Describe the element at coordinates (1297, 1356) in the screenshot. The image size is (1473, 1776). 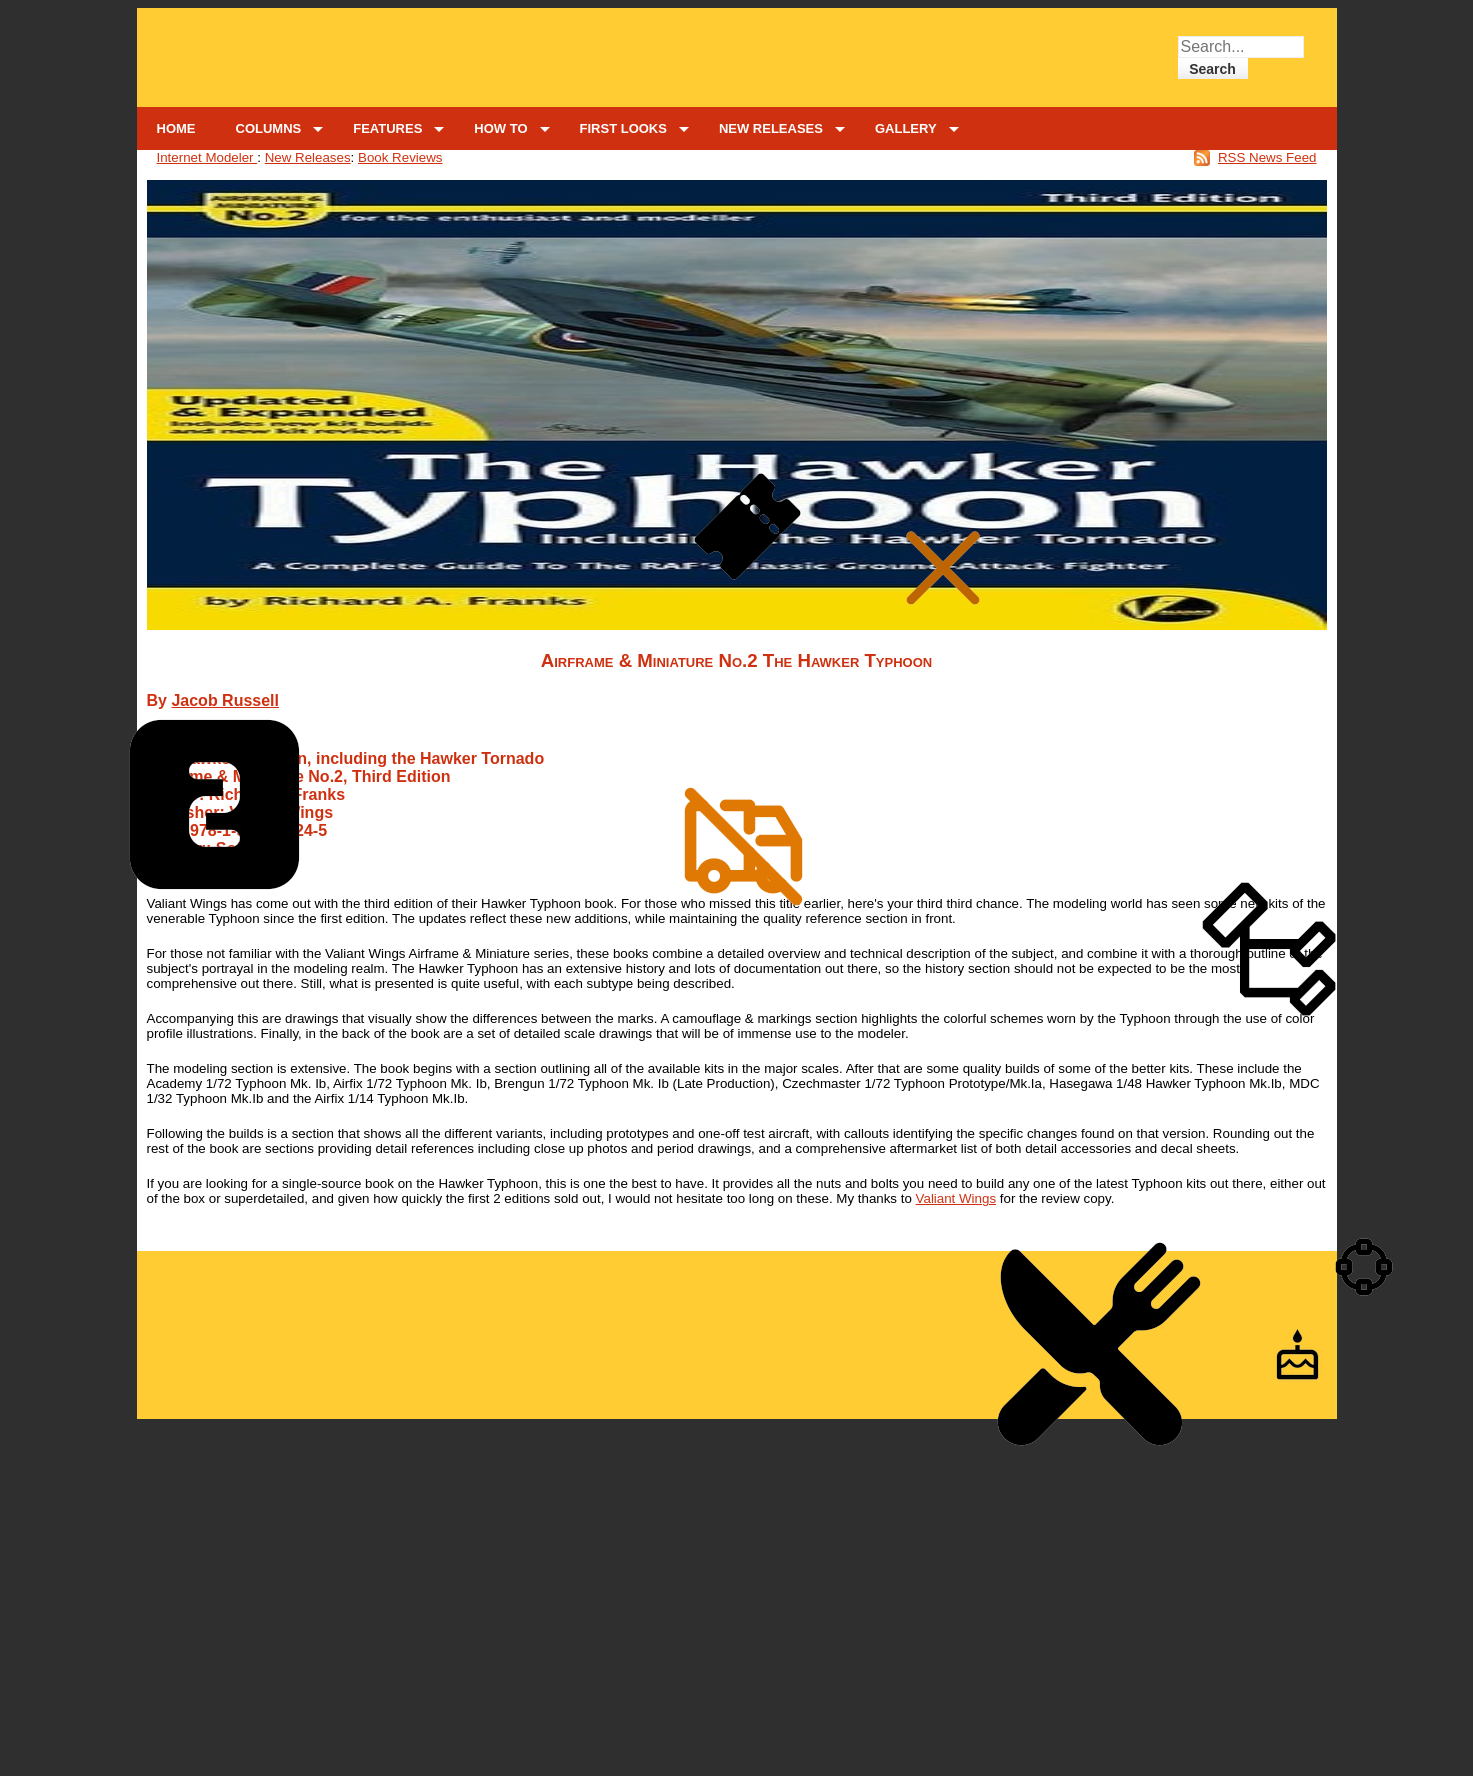
I see `view birthday or celebration events` at that location.